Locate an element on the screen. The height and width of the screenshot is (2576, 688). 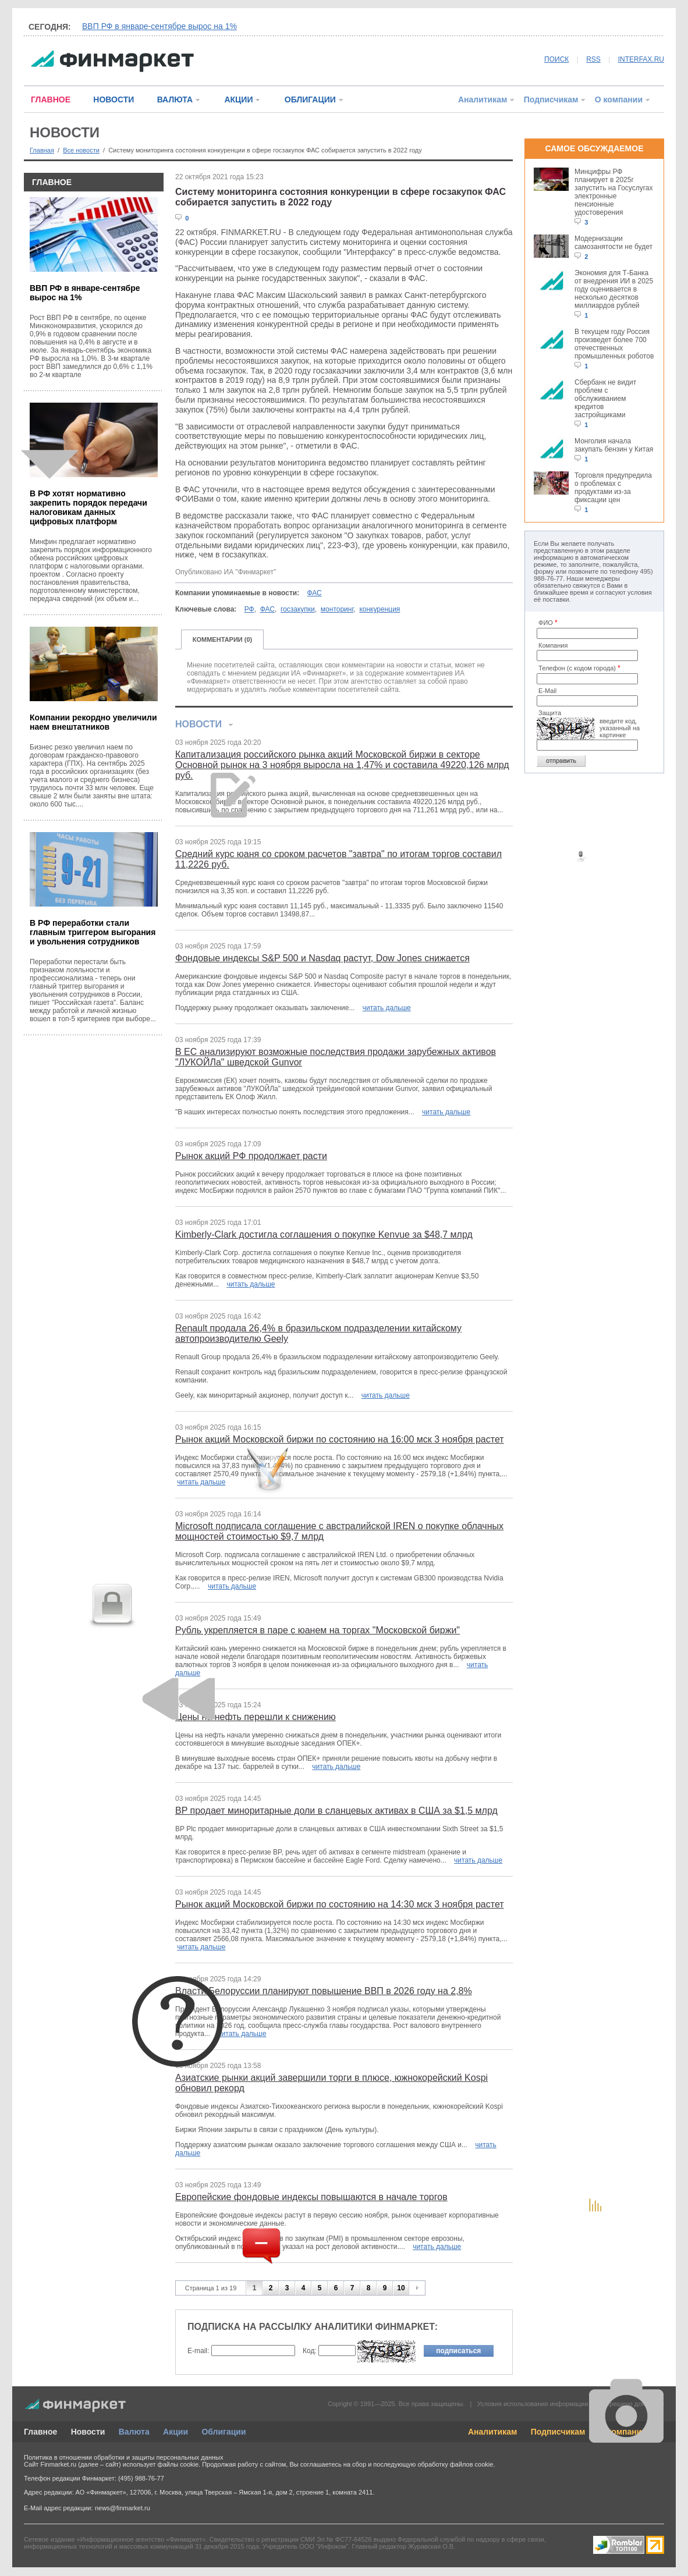
access help or support documentation is located at coordinates (178, 2021).